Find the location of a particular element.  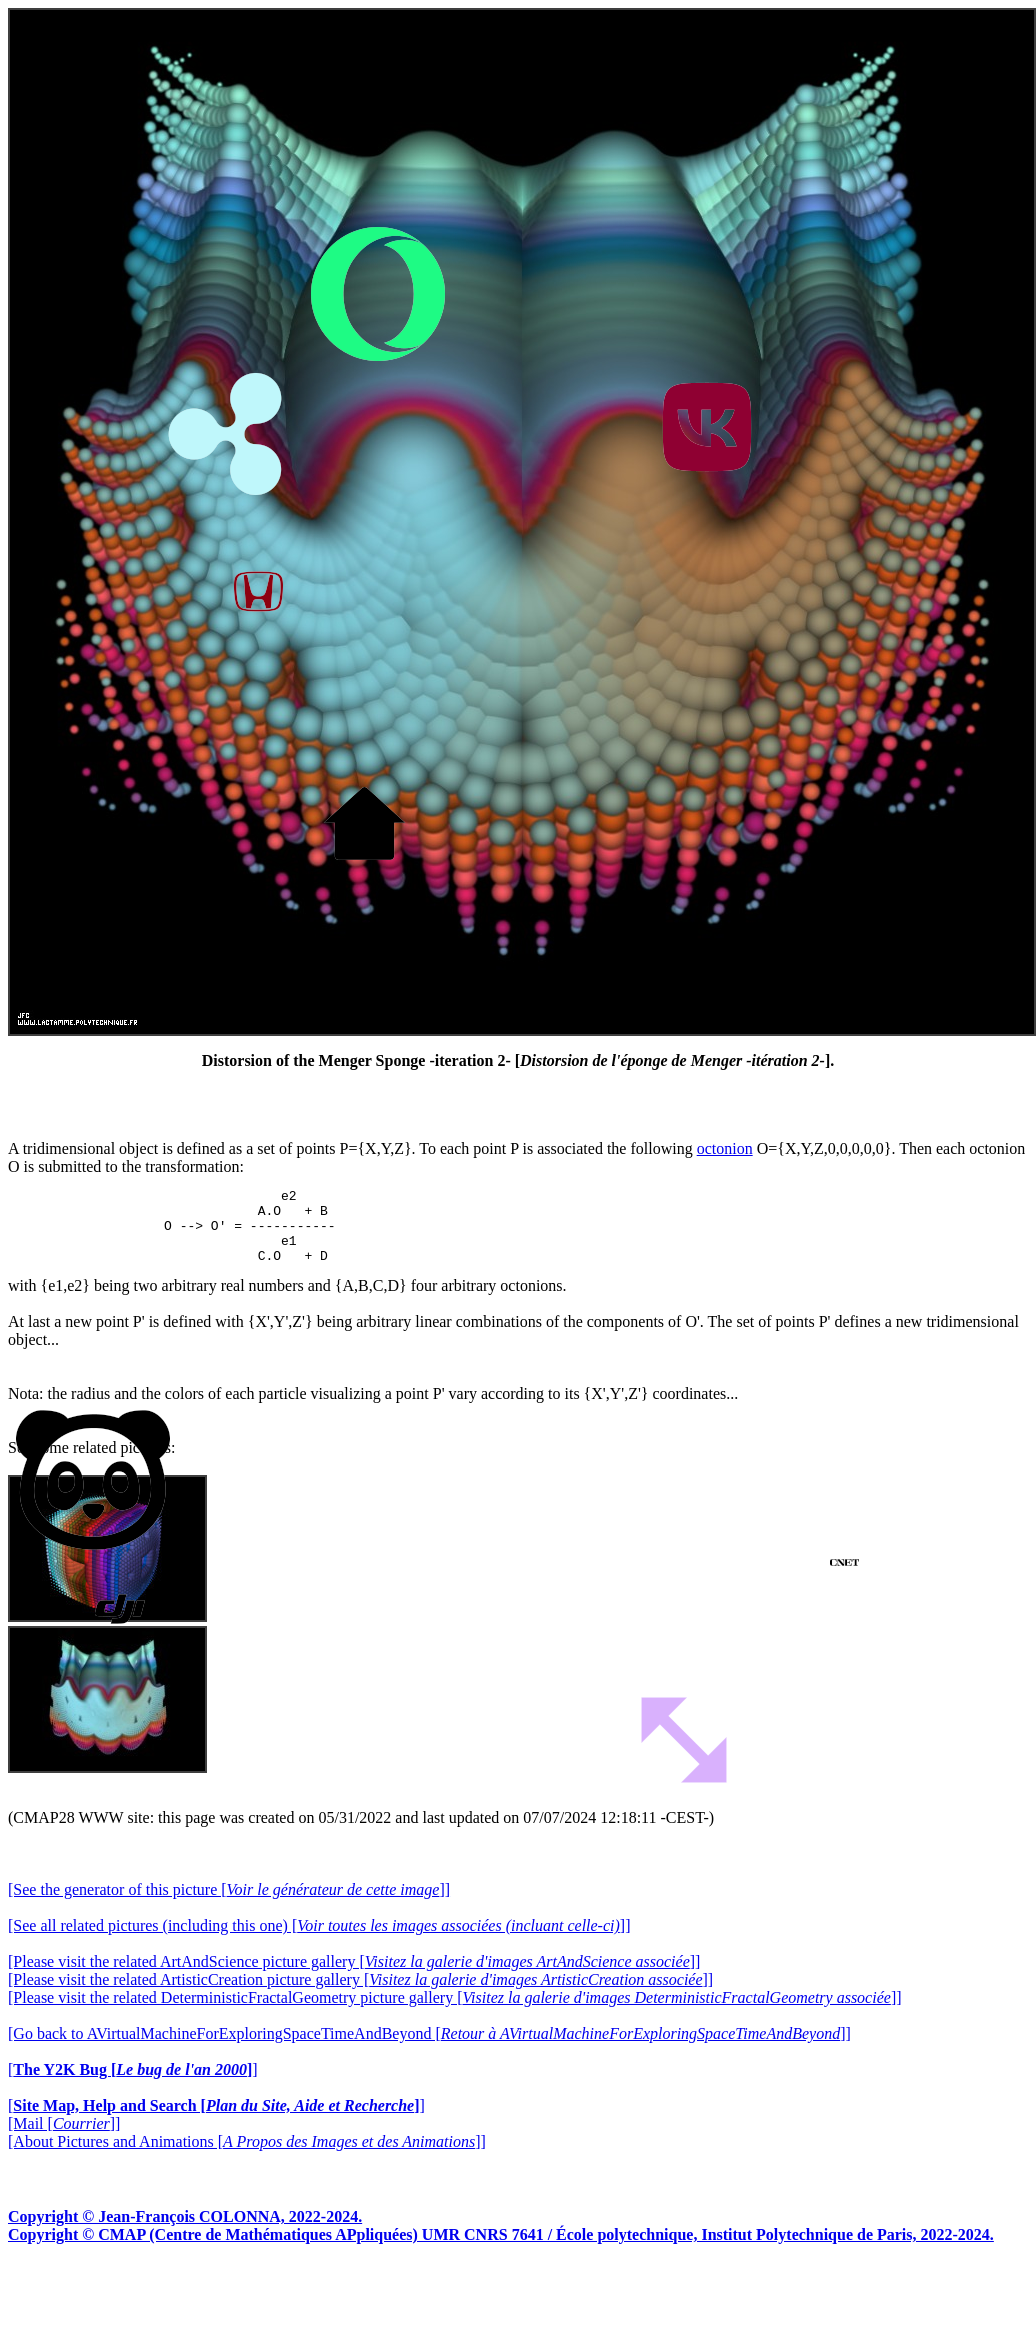

open VK social network app is located at coordinates (707, 427).